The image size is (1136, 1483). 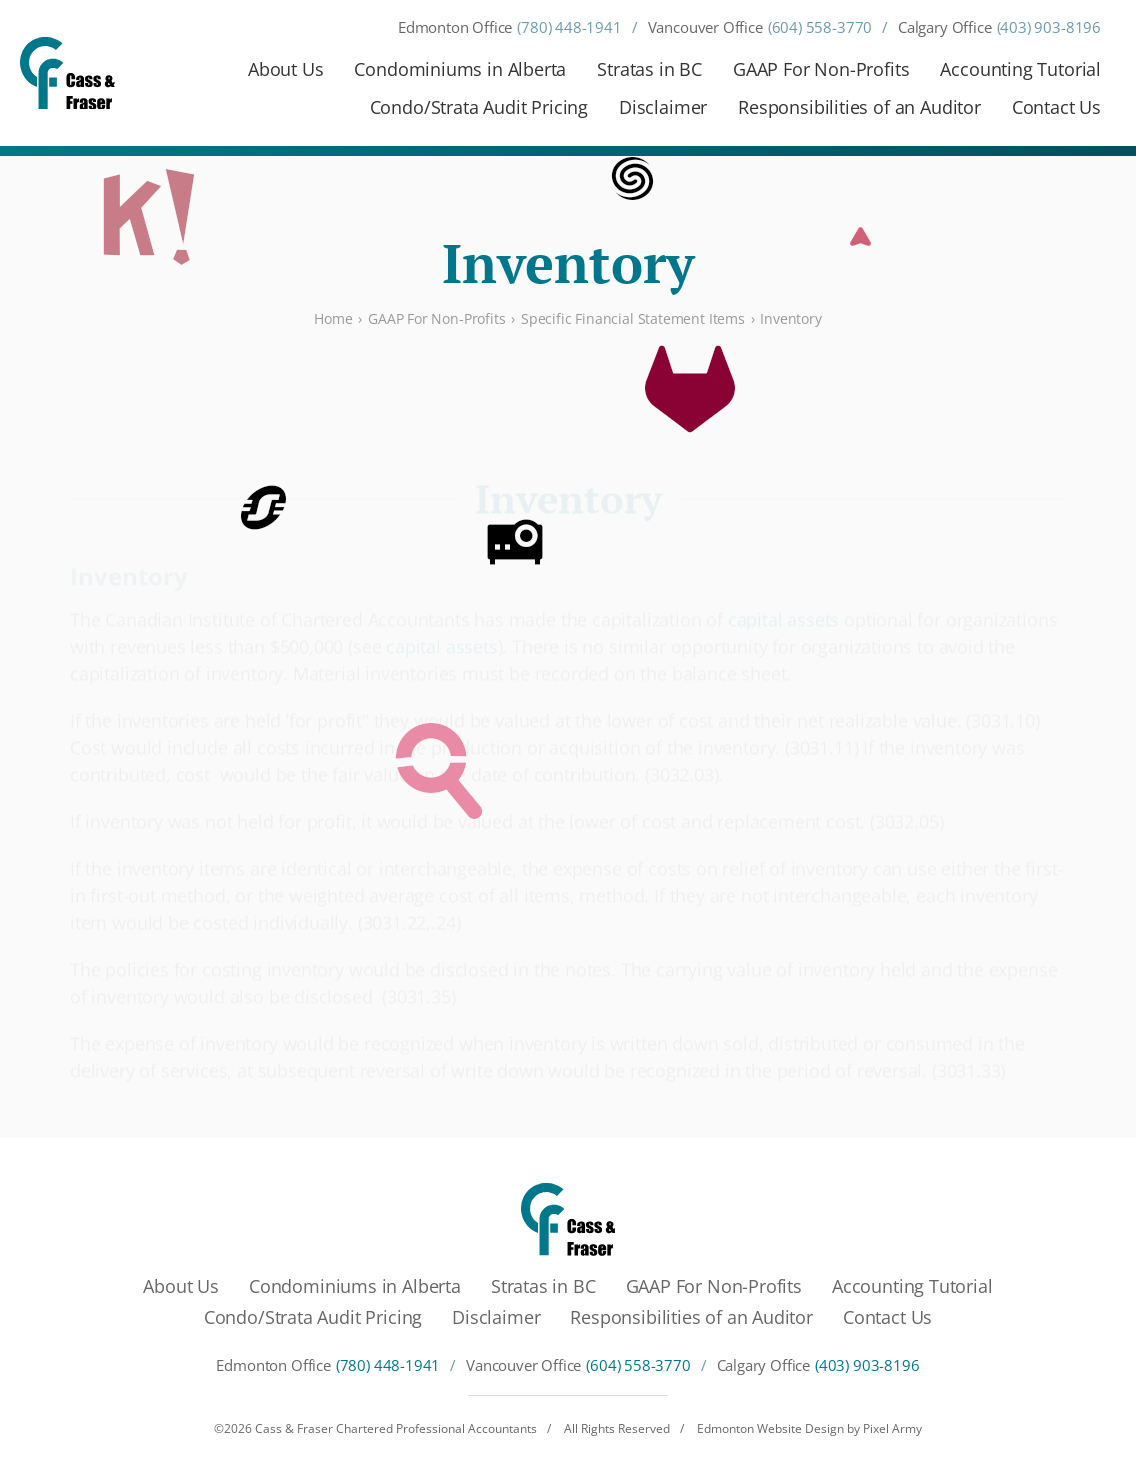 What do you see at coordinates (690, 389) in the screenshot?
I see `open GitLab repository` at bounding box center [690, 389].